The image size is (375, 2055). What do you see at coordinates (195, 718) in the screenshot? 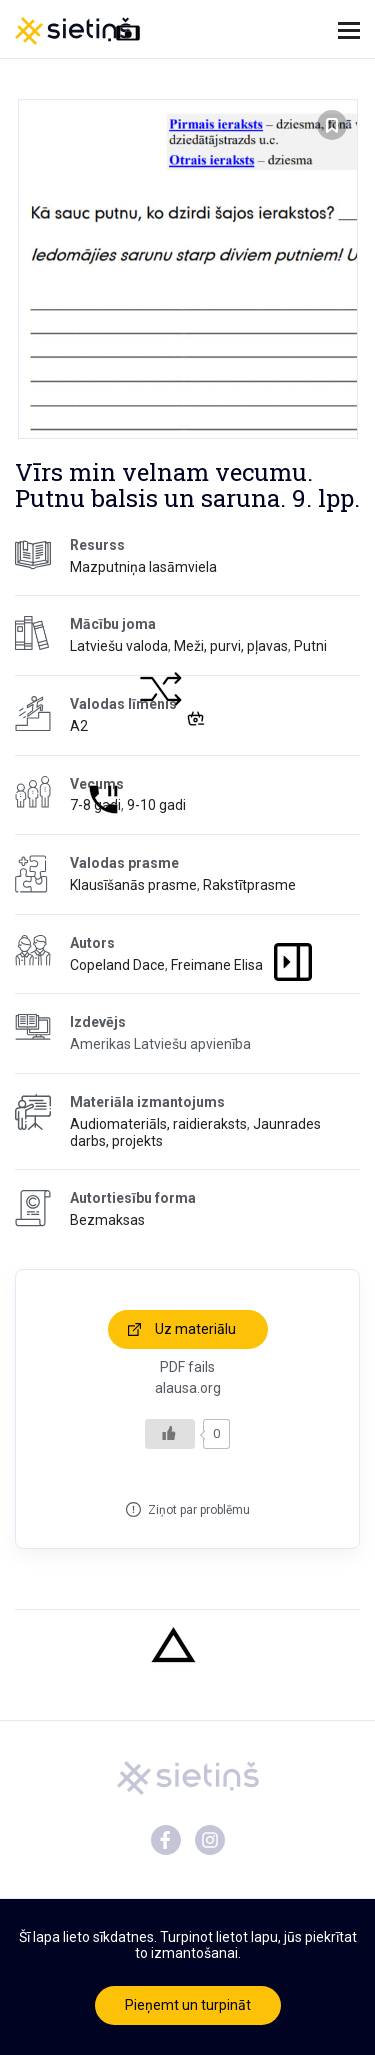
I see `remove item from basket` at bounding box center [195, 718].